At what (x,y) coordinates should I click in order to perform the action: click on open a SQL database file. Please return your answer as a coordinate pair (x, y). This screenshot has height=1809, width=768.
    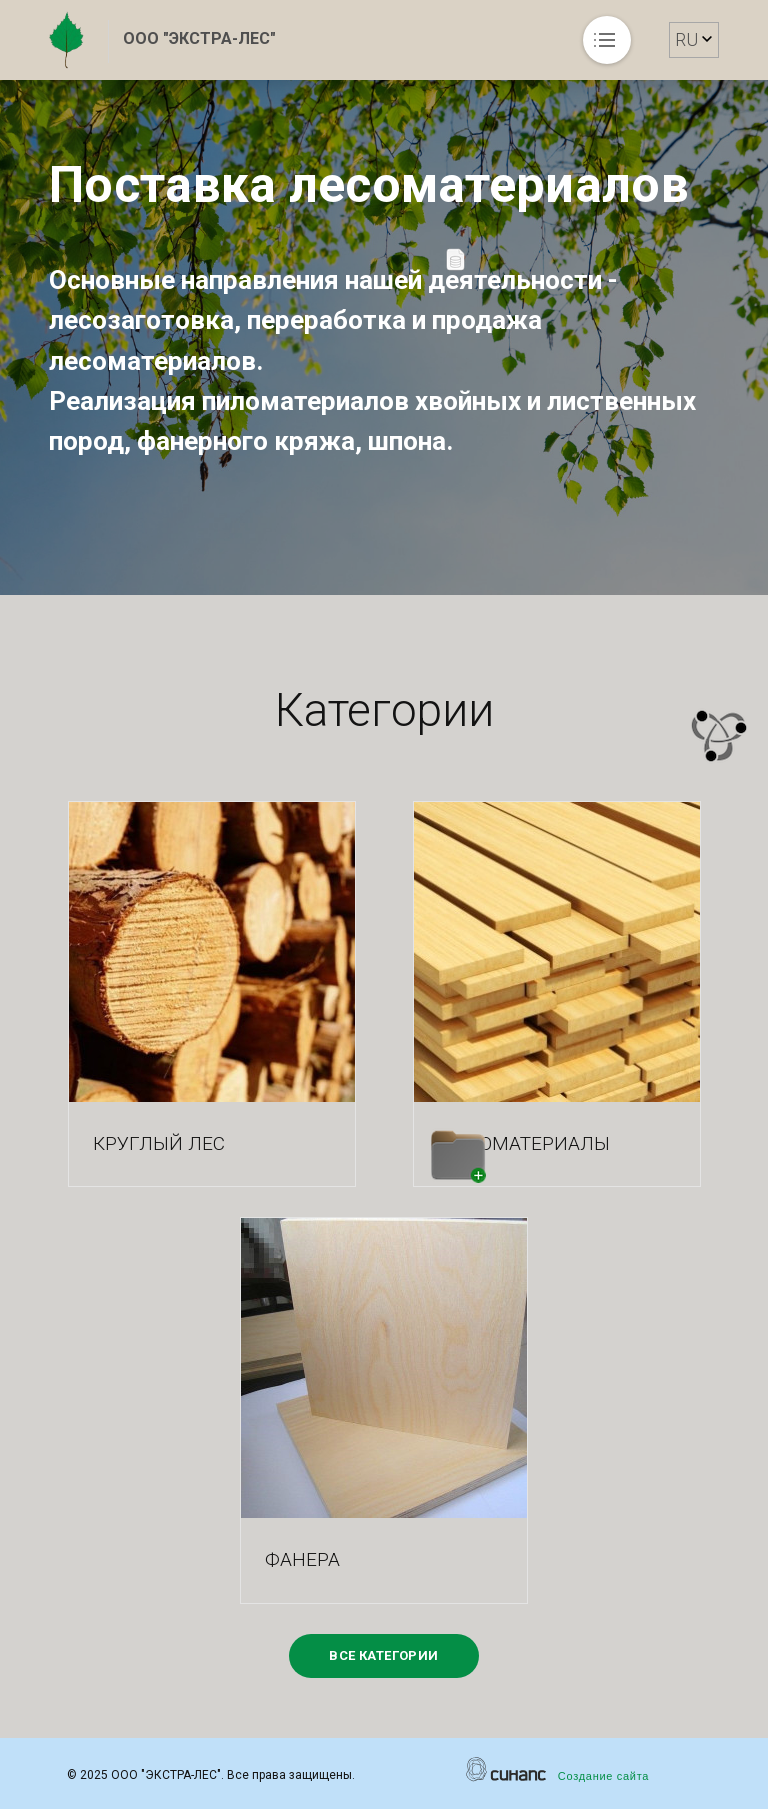
    Looking at the image, I should click on (455, 259).